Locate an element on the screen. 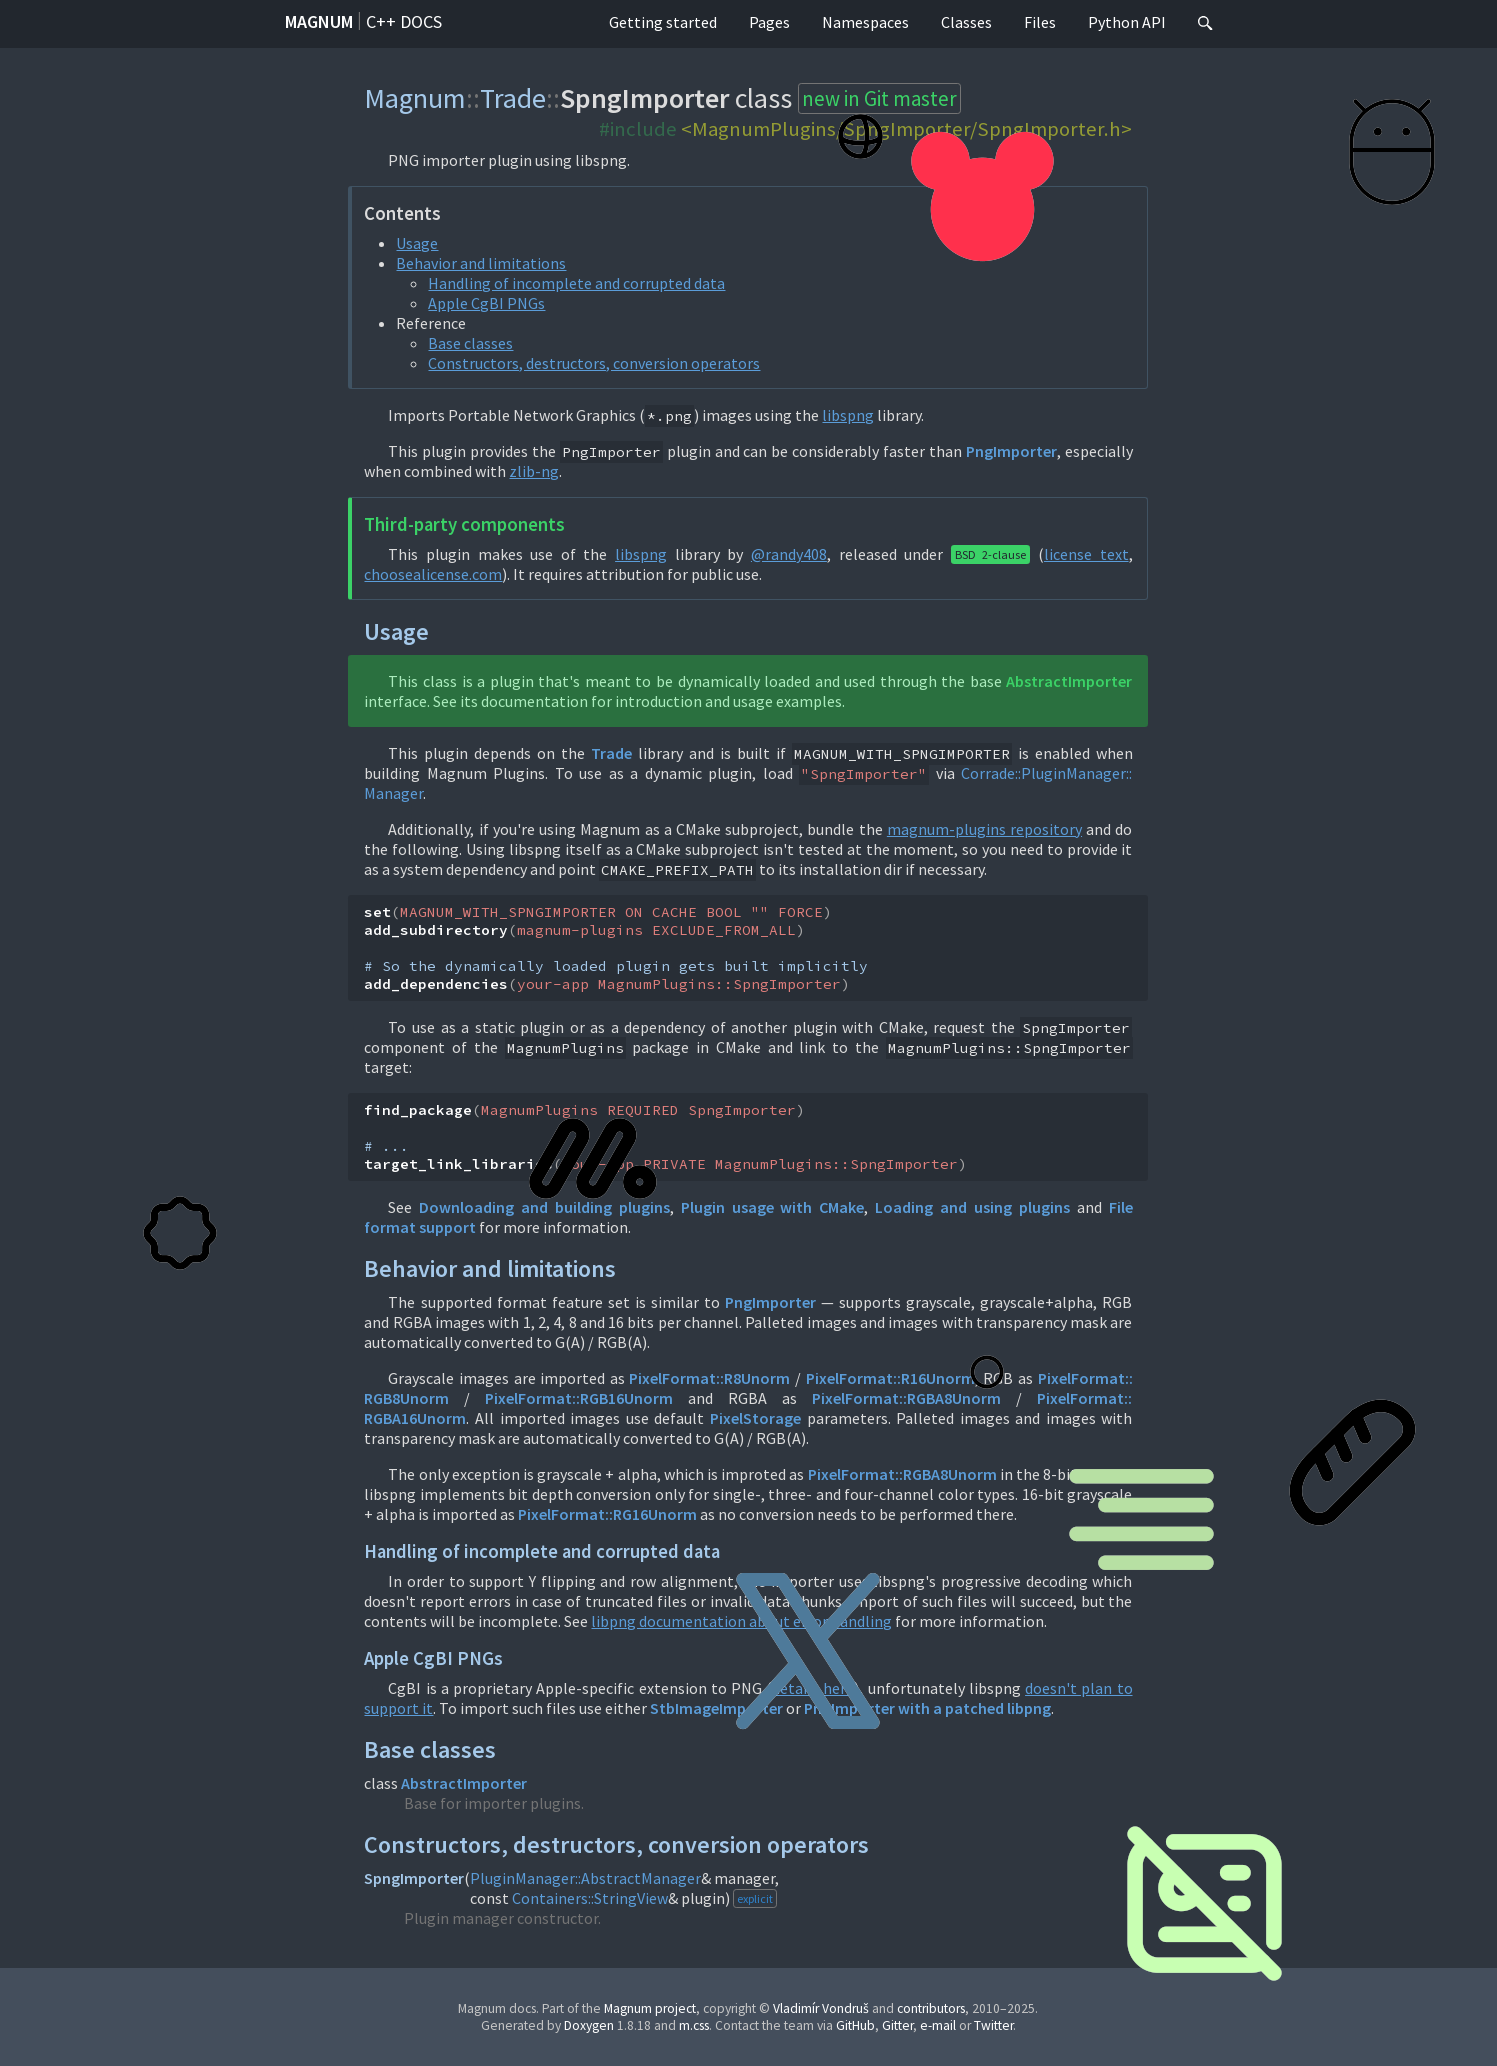 Image resolution: width=1497 pixels, height=2066 pixels. access globe or world view is located at coordinates (860, 136).